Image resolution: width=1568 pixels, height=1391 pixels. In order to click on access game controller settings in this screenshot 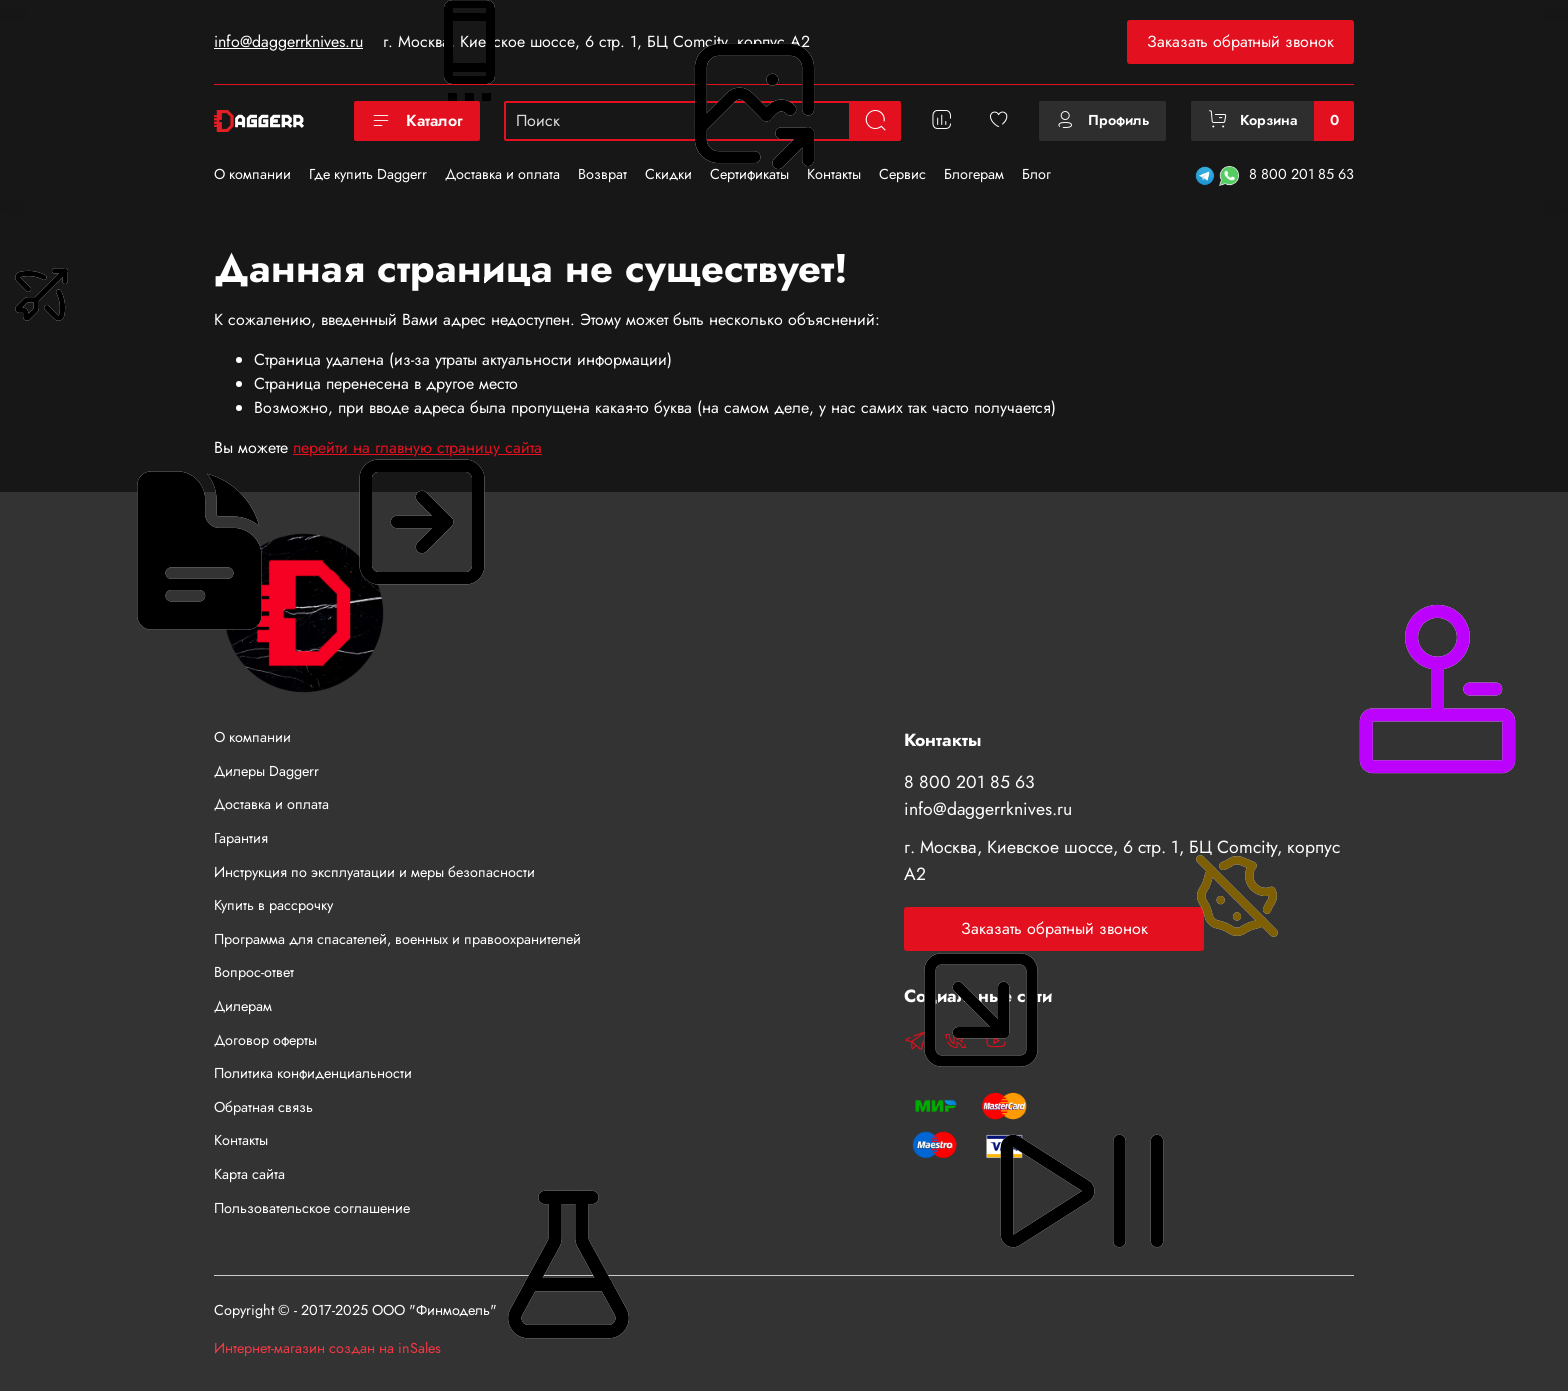, I will do `click(1437, 695)`.